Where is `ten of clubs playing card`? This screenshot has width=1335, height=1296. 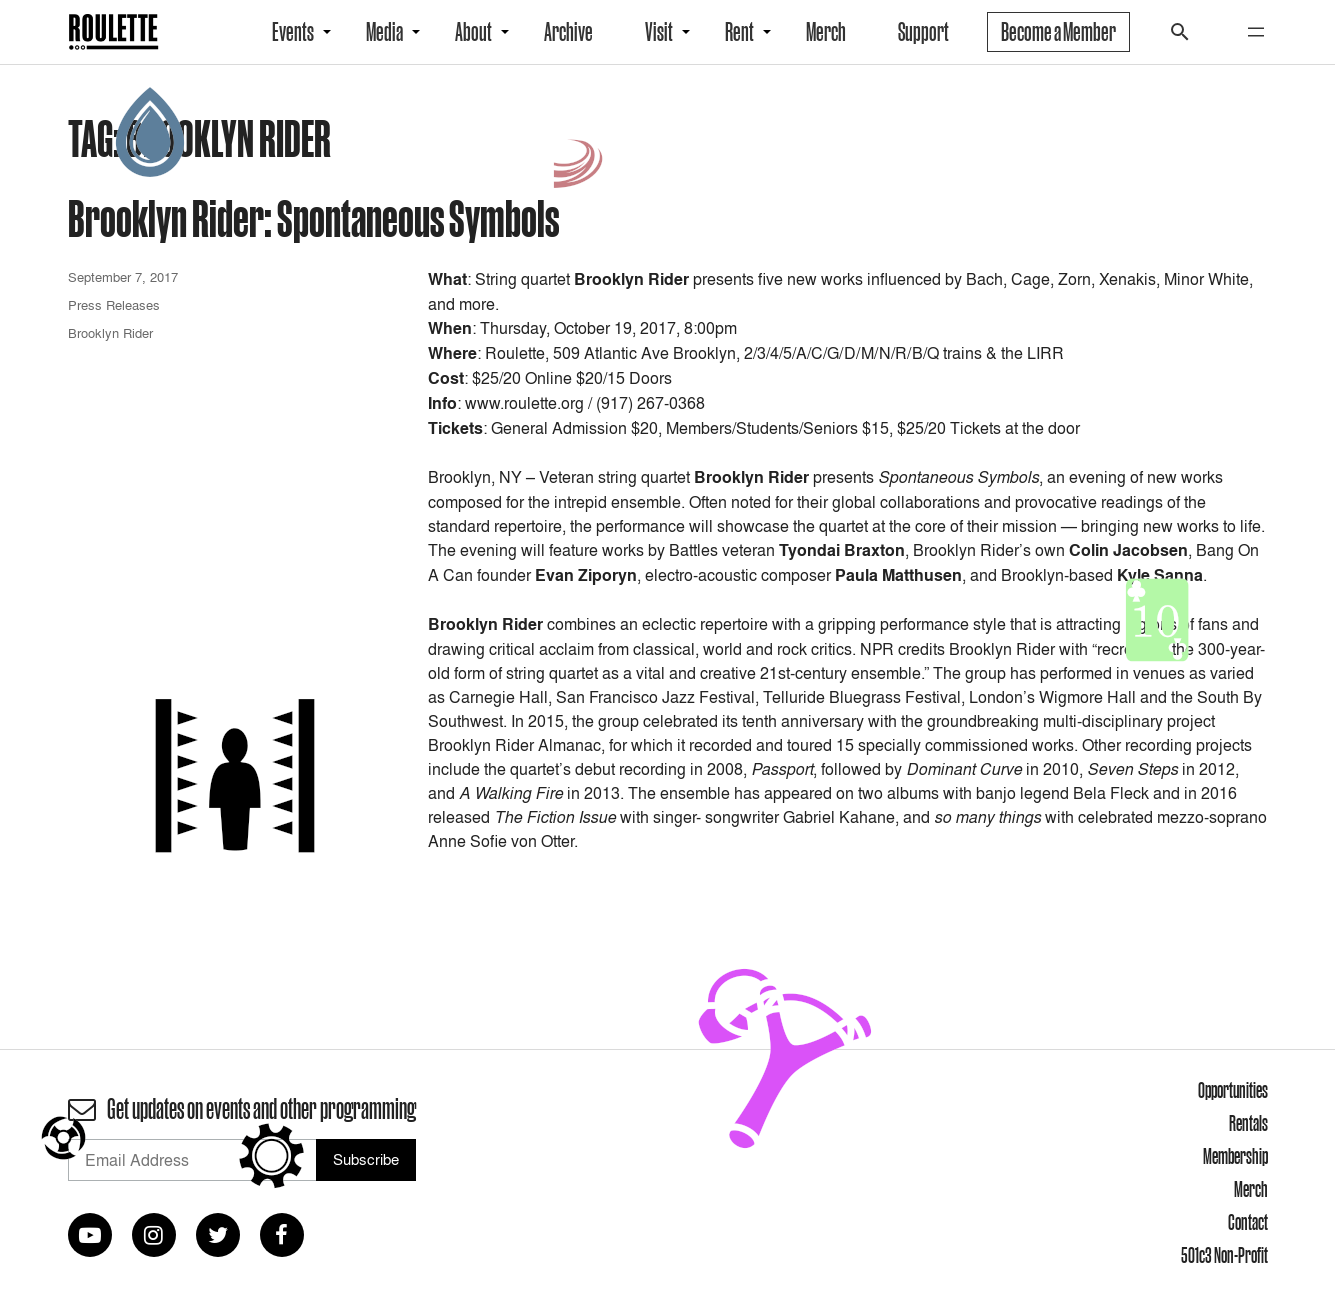
ten of clubs playing card is located at coordinates (1157, 620).